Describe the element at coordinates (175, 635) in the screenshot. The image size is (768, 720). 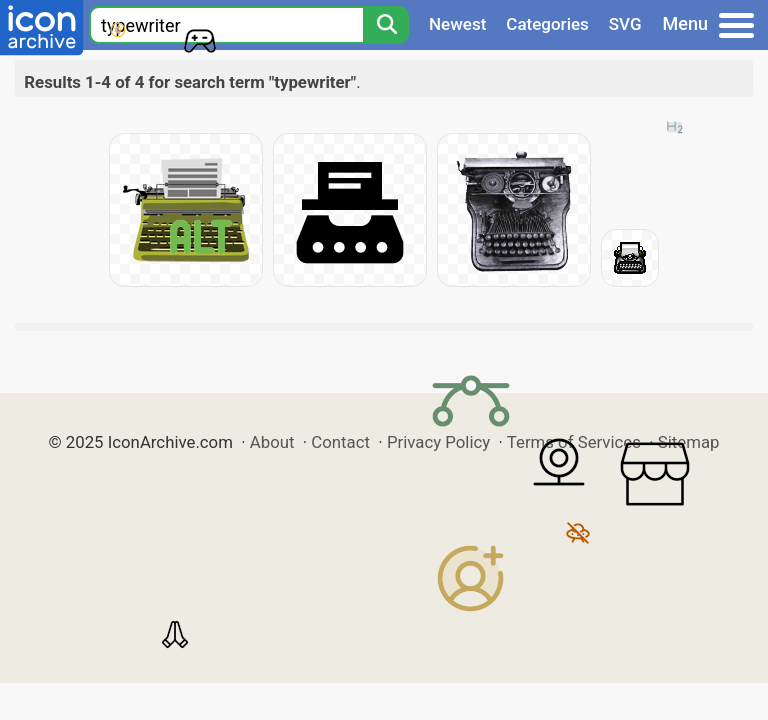
I see `express gratitude or thanks` at that location.